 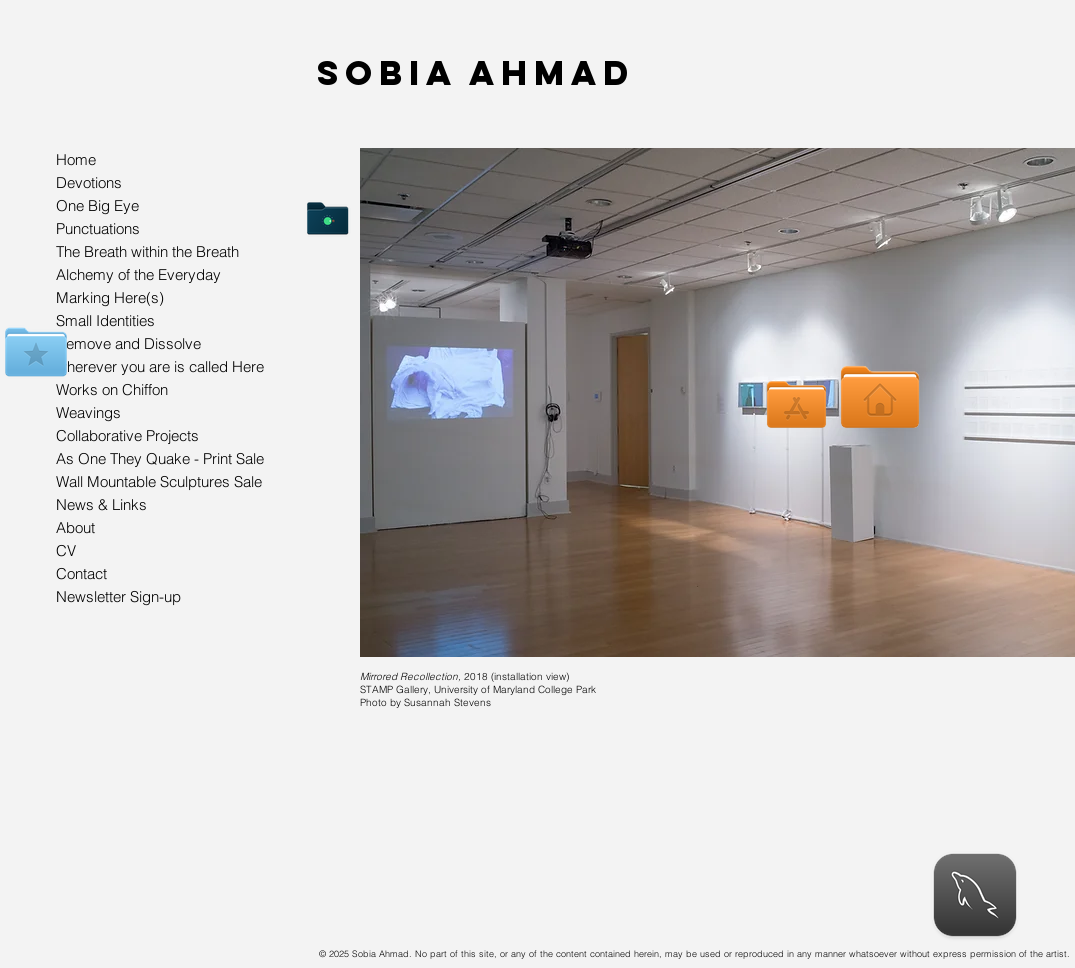 What do you see at coordinates (36, 352) in the screenshot?
I see `open your bookmarked files folder` at bounding box center [36, 352].